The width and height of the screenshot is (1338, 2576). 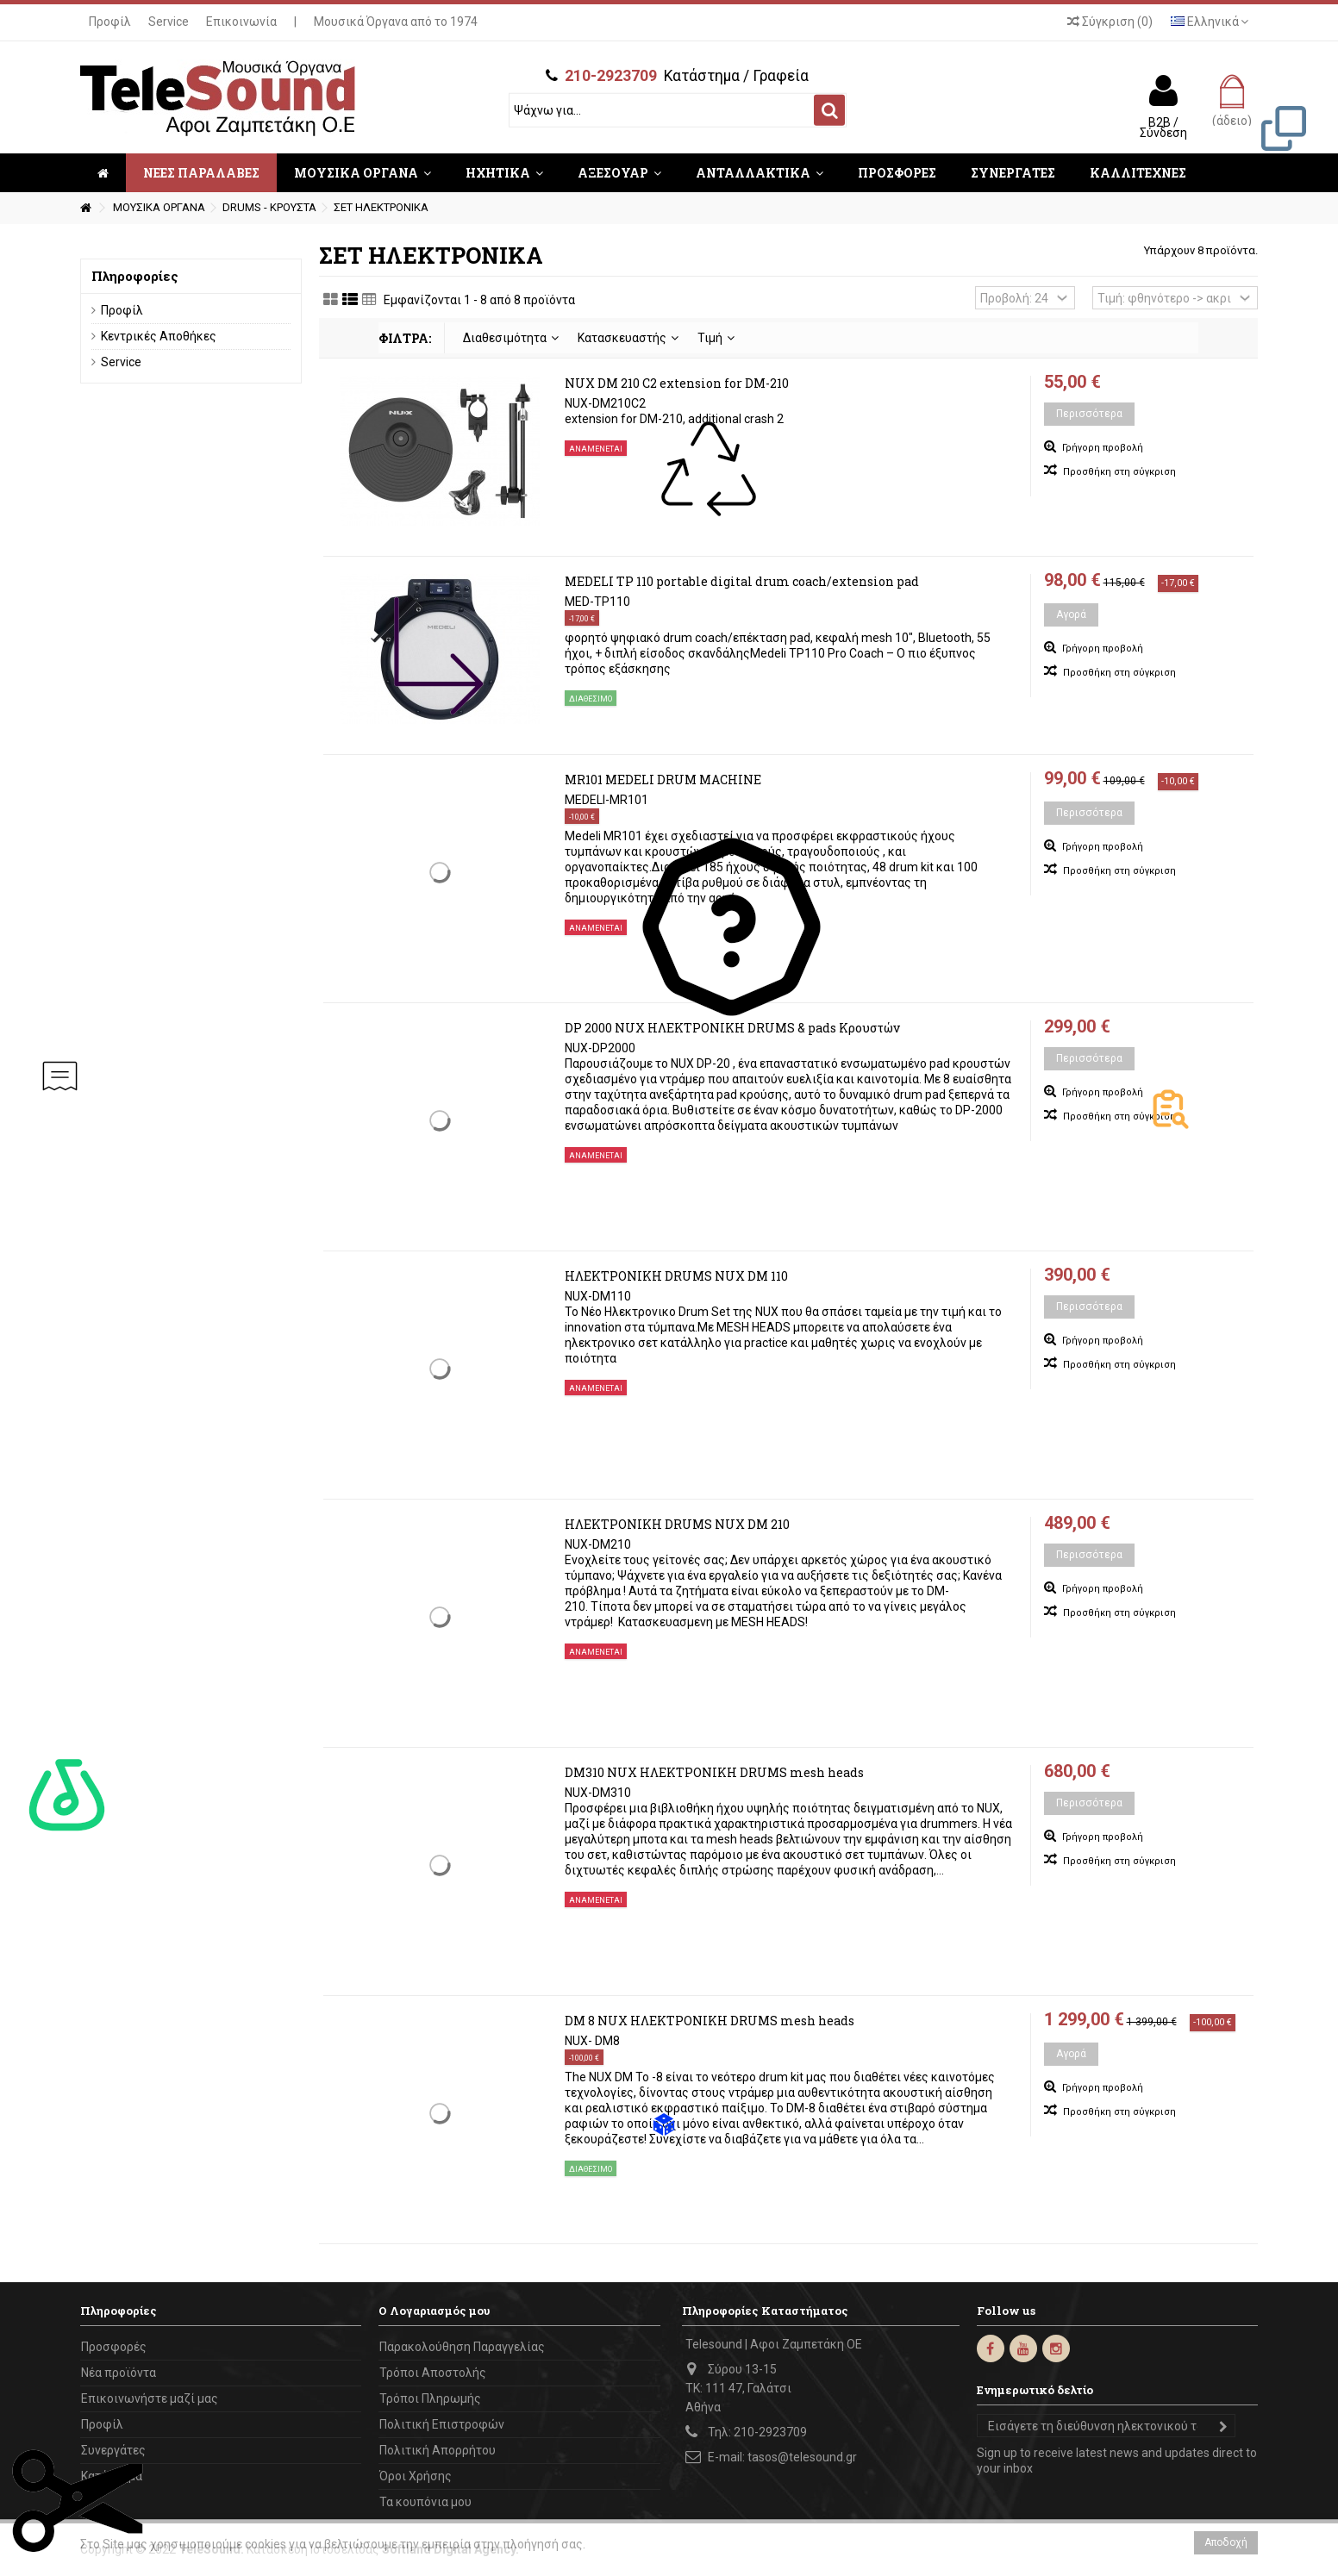 What do you see at coordinates (709, 469) in the screenshot?
I see `recycle or move item to trash` at bounding box center [709, 469].